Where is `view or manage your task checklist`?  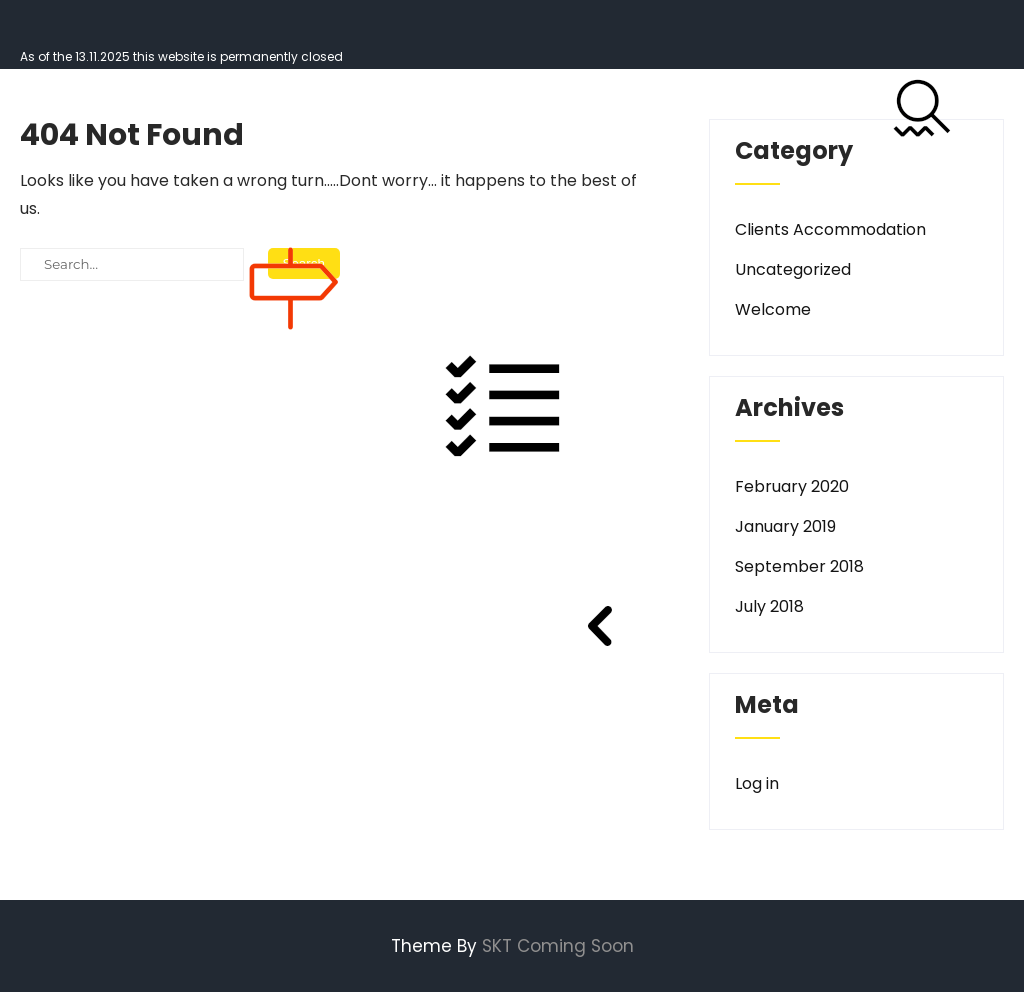
view or manage your task checklist is located at coordinates (498, 408).